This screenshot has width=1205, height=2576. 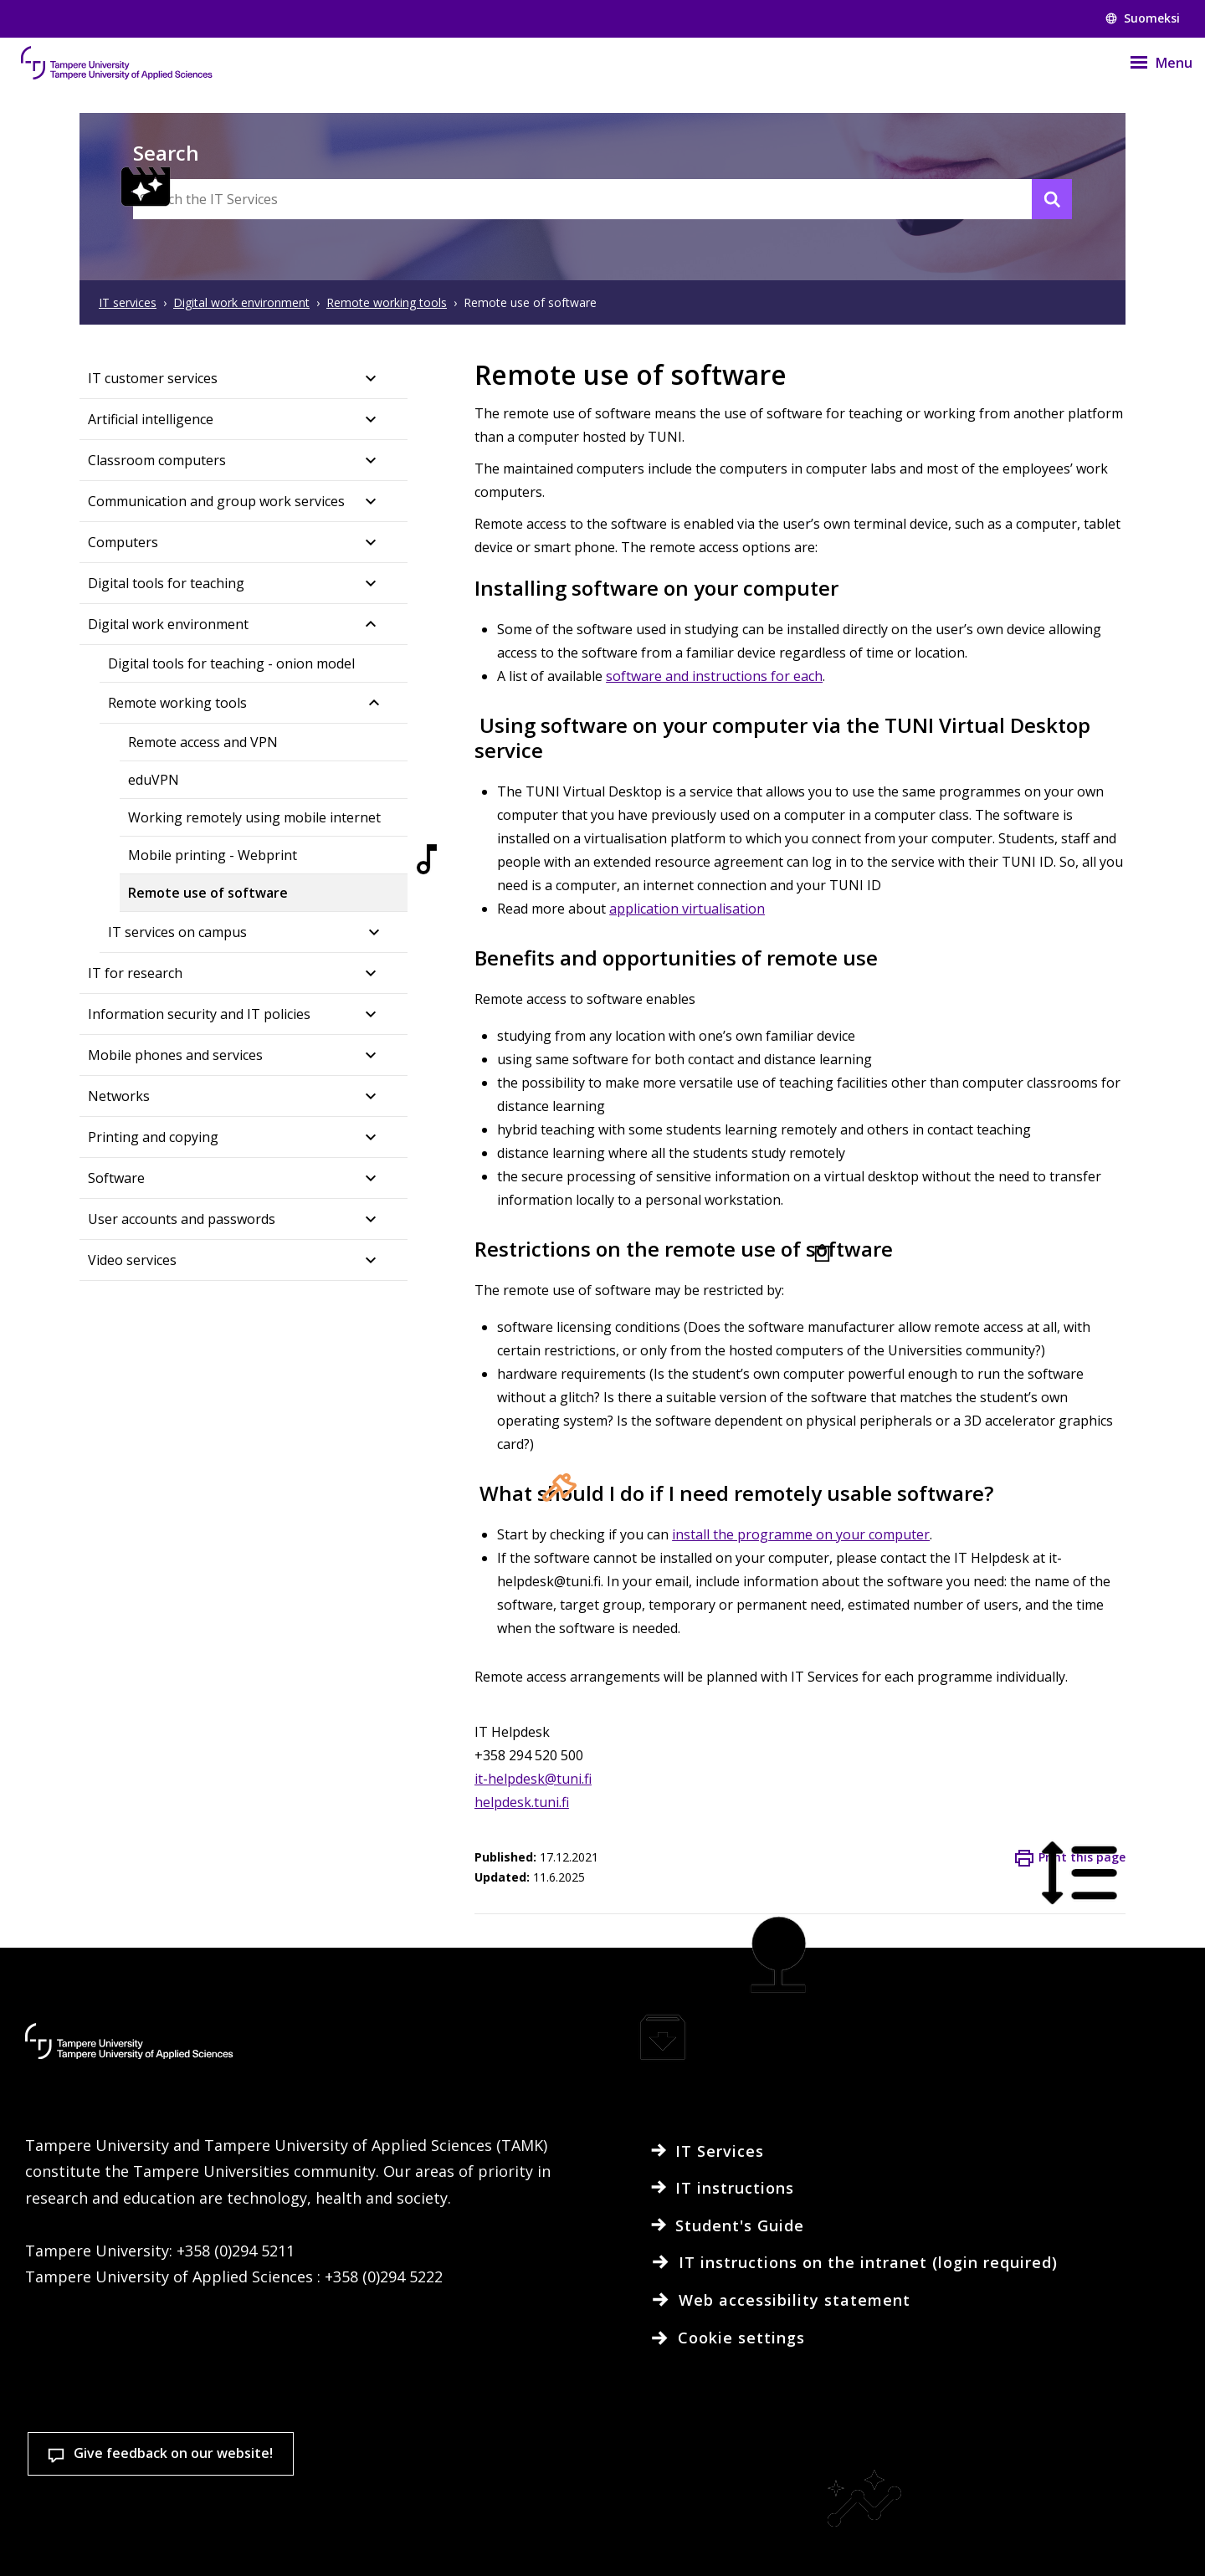 I want to click on play or access audio content, so click(x=427, y=859).